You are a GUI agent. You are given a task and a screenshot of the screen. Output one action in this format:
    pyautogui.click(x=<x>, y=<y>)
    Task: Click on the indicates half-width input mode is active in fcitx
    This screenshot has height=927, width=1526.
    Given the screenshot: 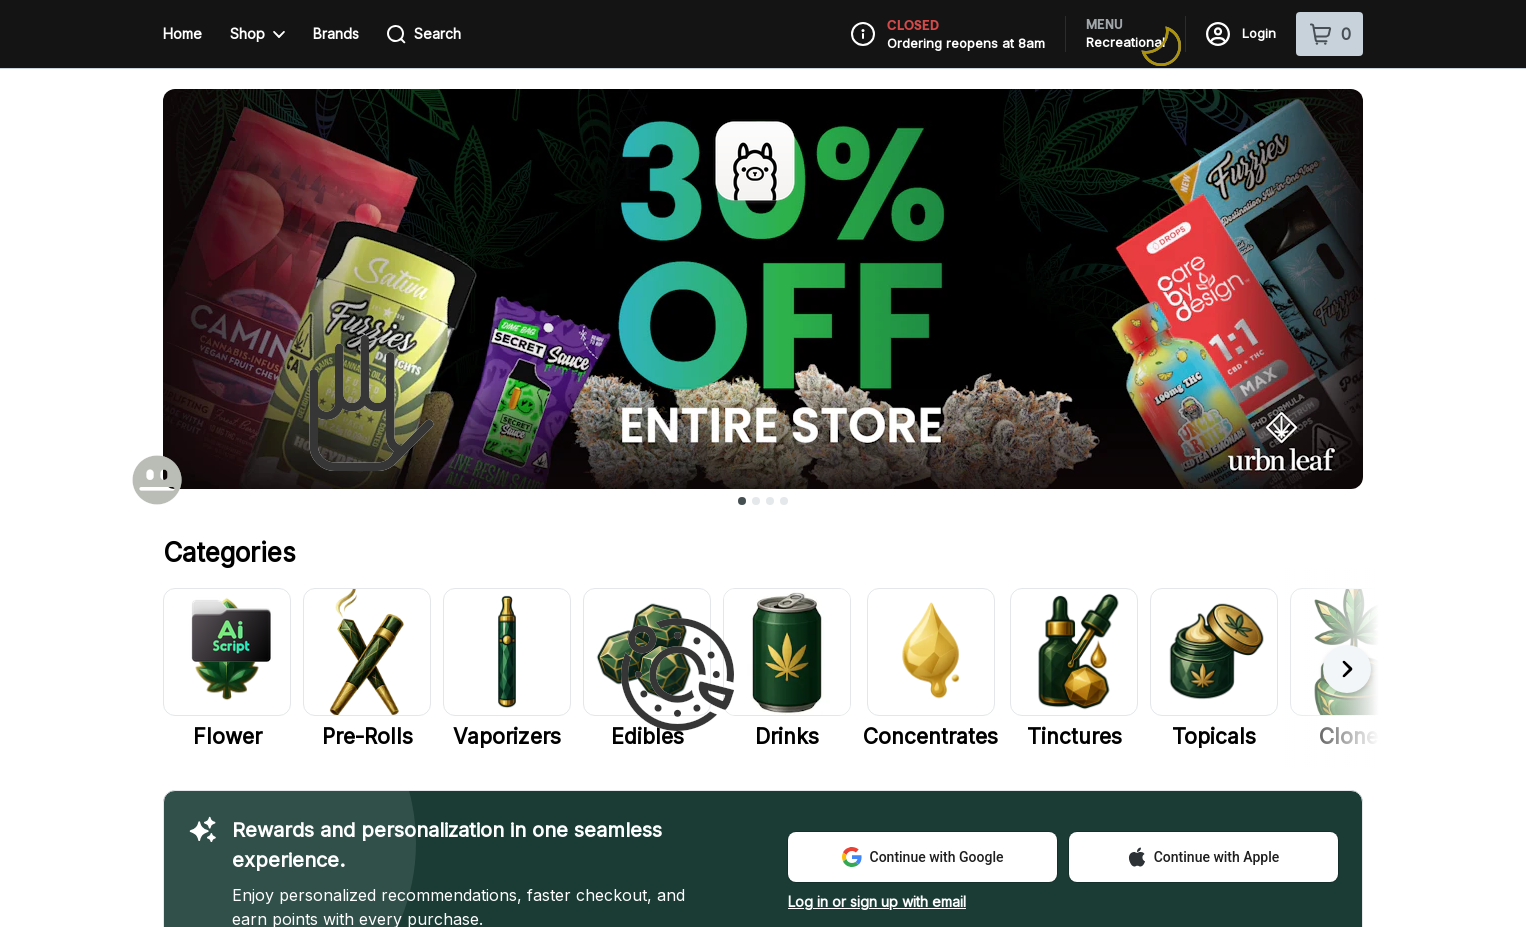 What is the action you would take?
    pyautogui.click(x=1161, y=46)
    